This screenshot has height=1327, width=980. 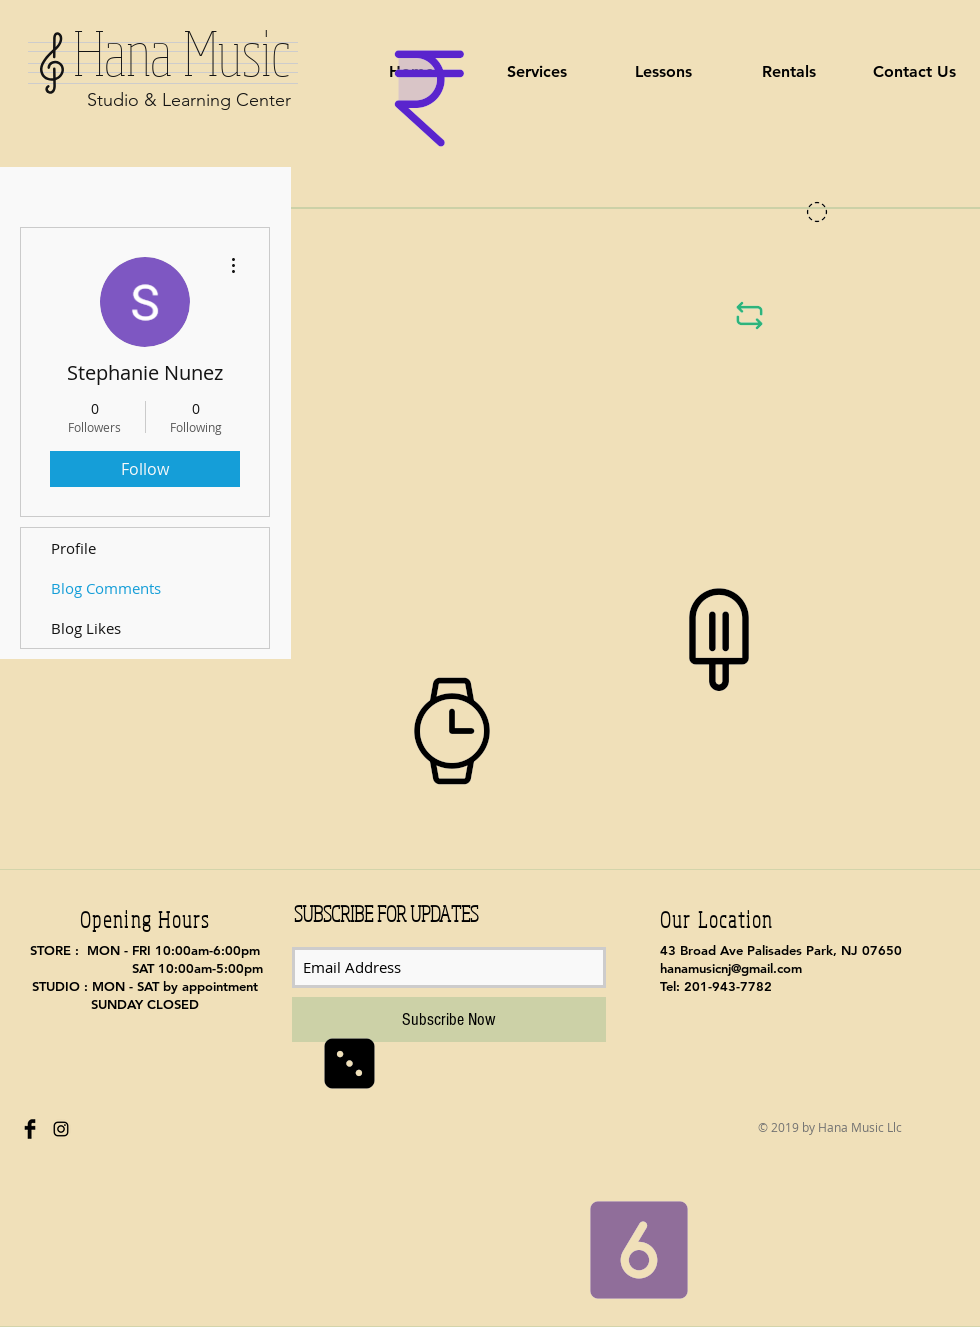 I want to click on indicates item number six in a list or sequence, so click(x=639, y=1250).